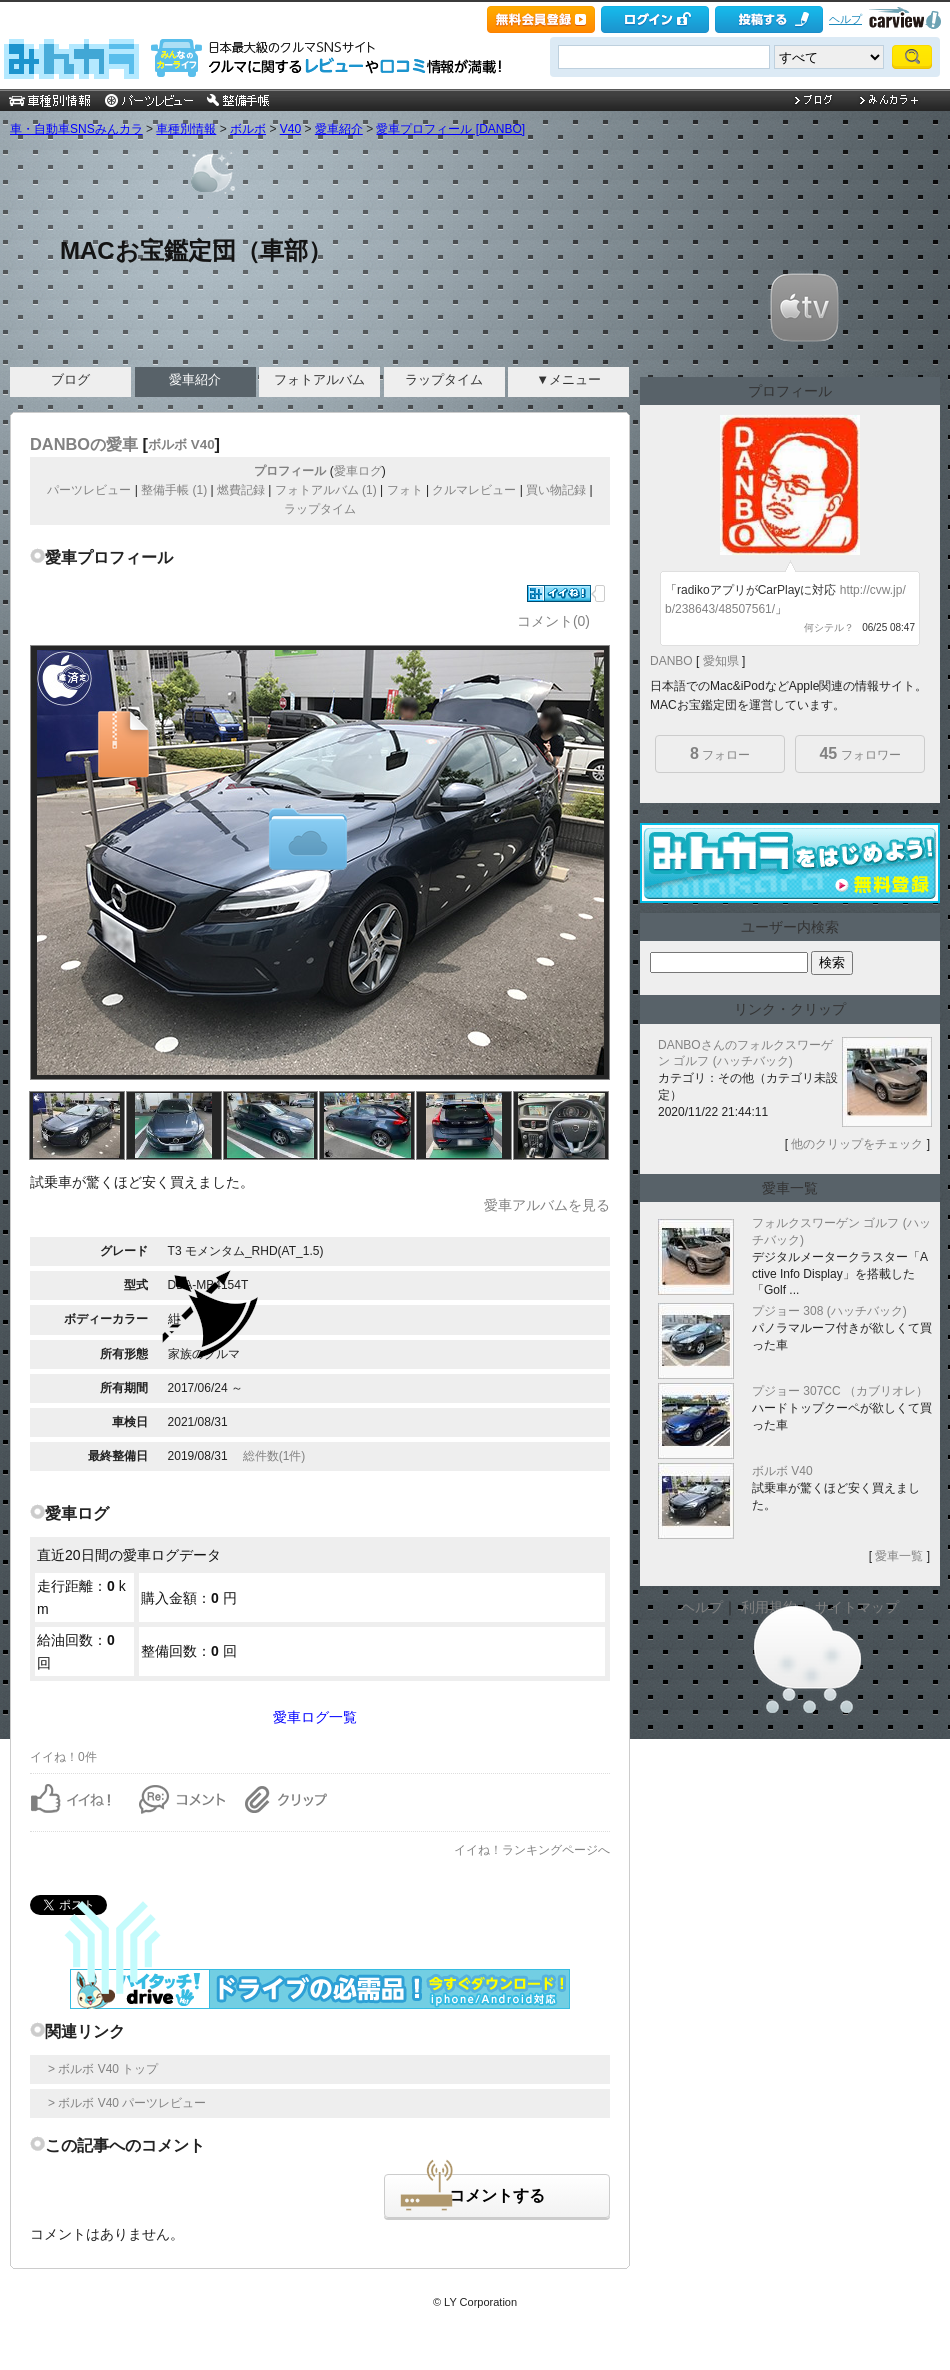  I want to click on access wifi router settings, so click(426, 2184).